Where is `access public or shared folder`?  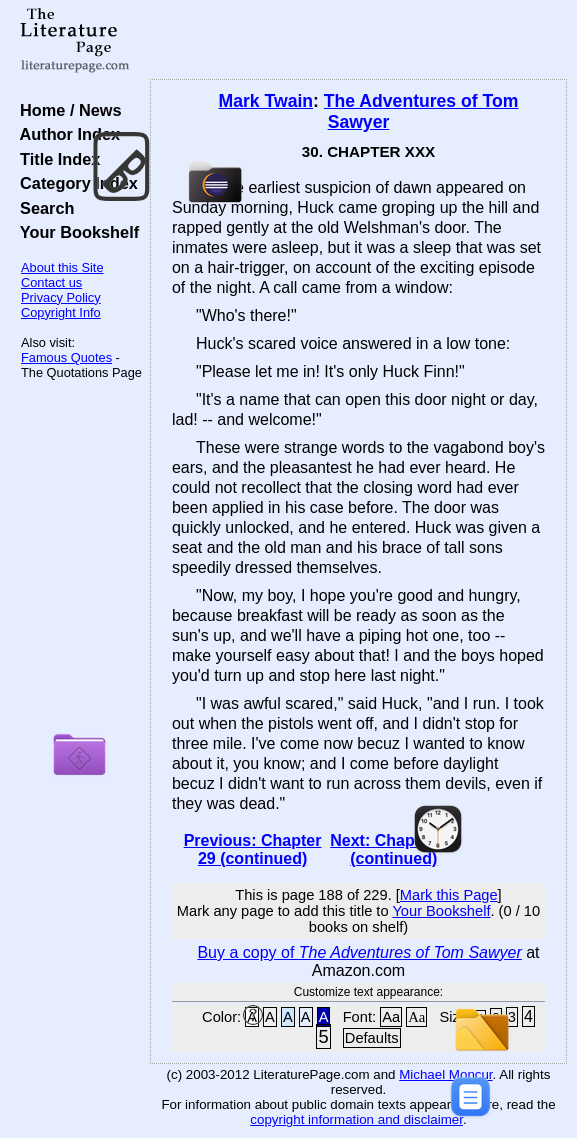
access public or shared folder is located at coordinates (79, 754).